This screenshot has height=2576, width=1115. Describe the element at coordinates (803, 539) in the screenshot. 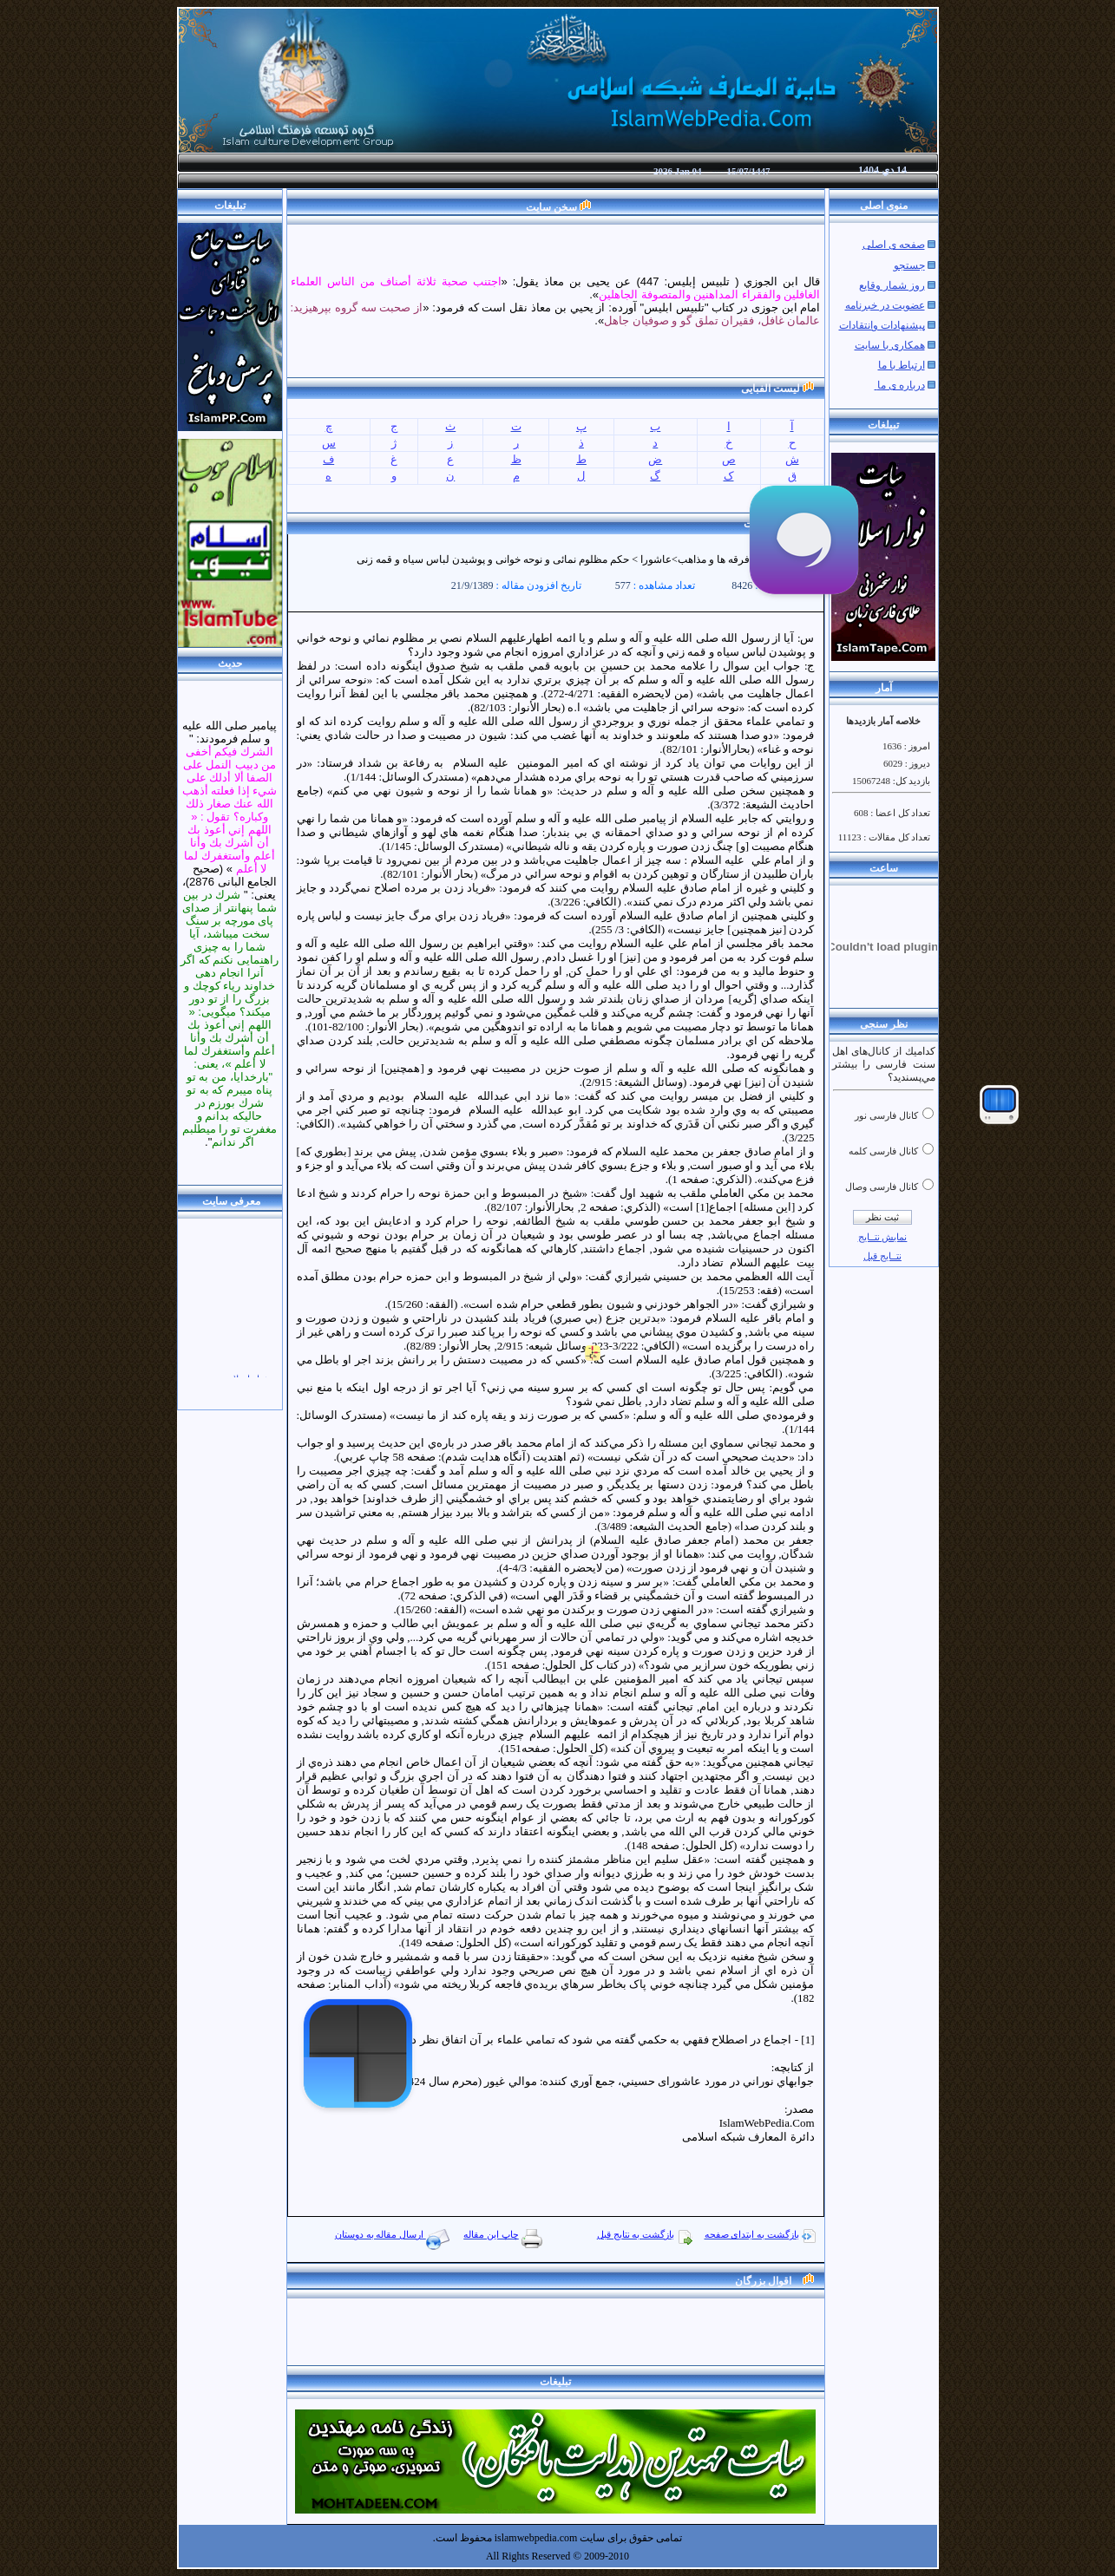

I see `open akonadi personal information management app` at that location.